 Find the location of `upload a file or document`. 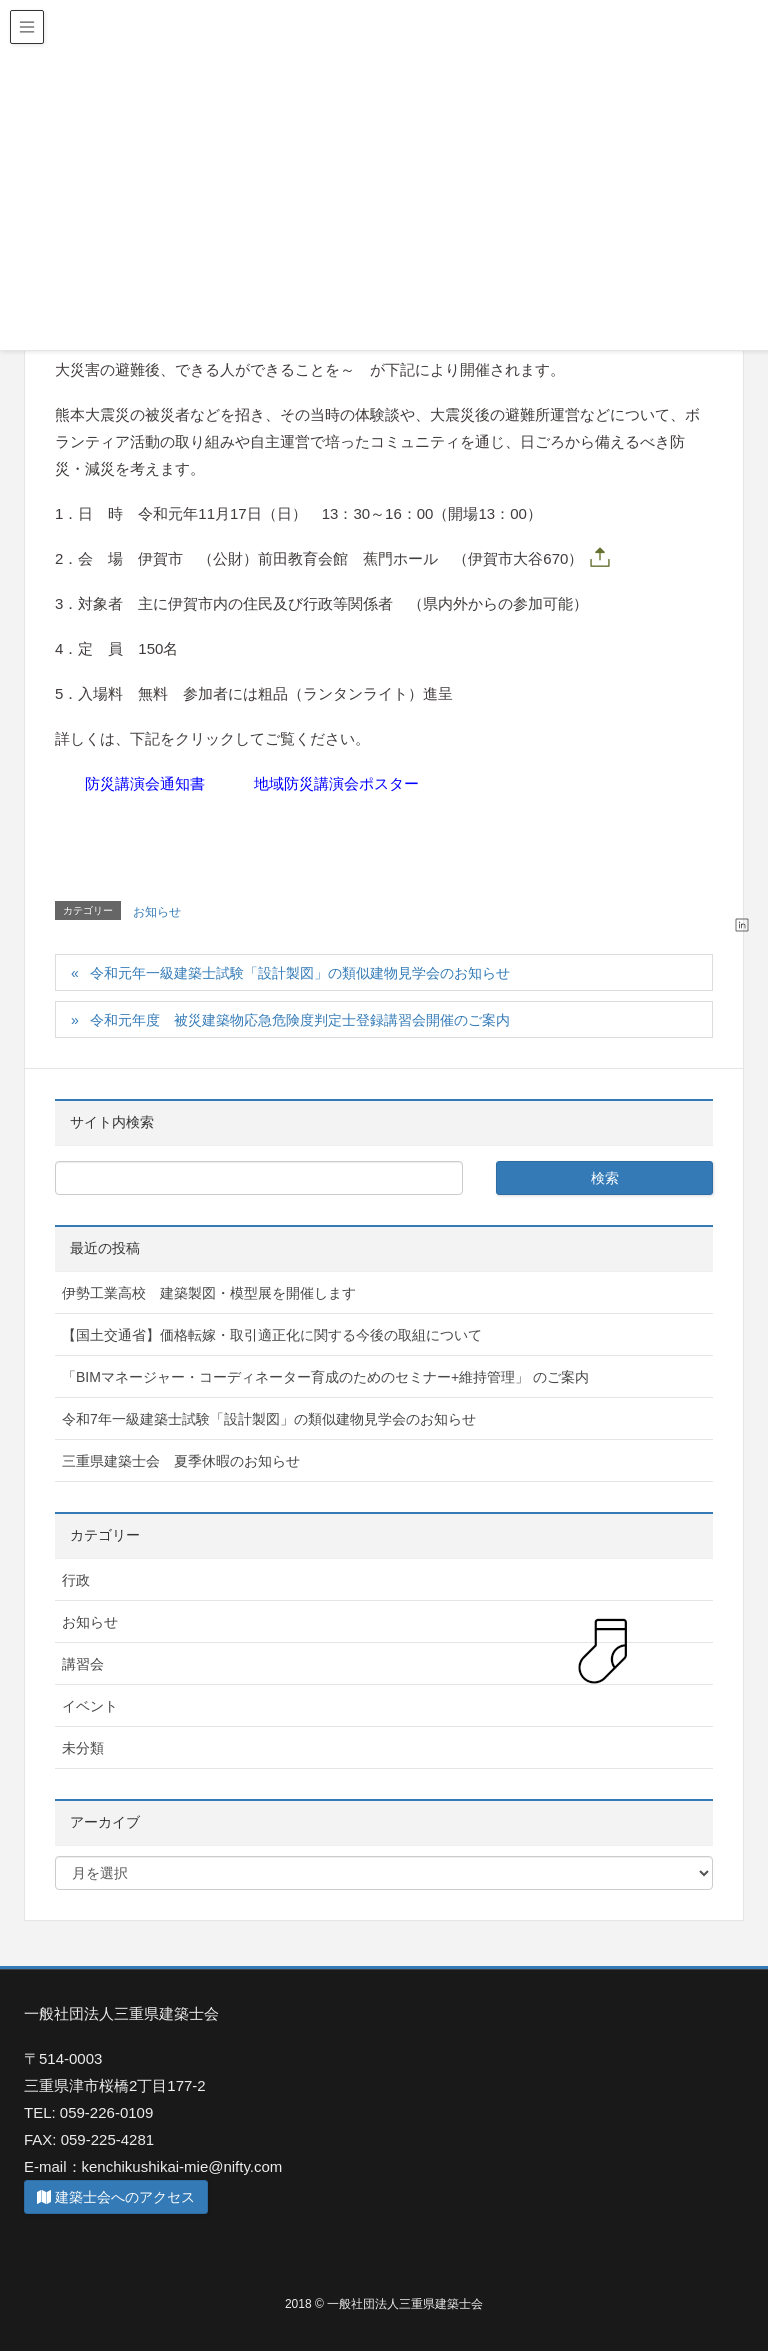

upload a file or document is located at coordinates (600, 558).